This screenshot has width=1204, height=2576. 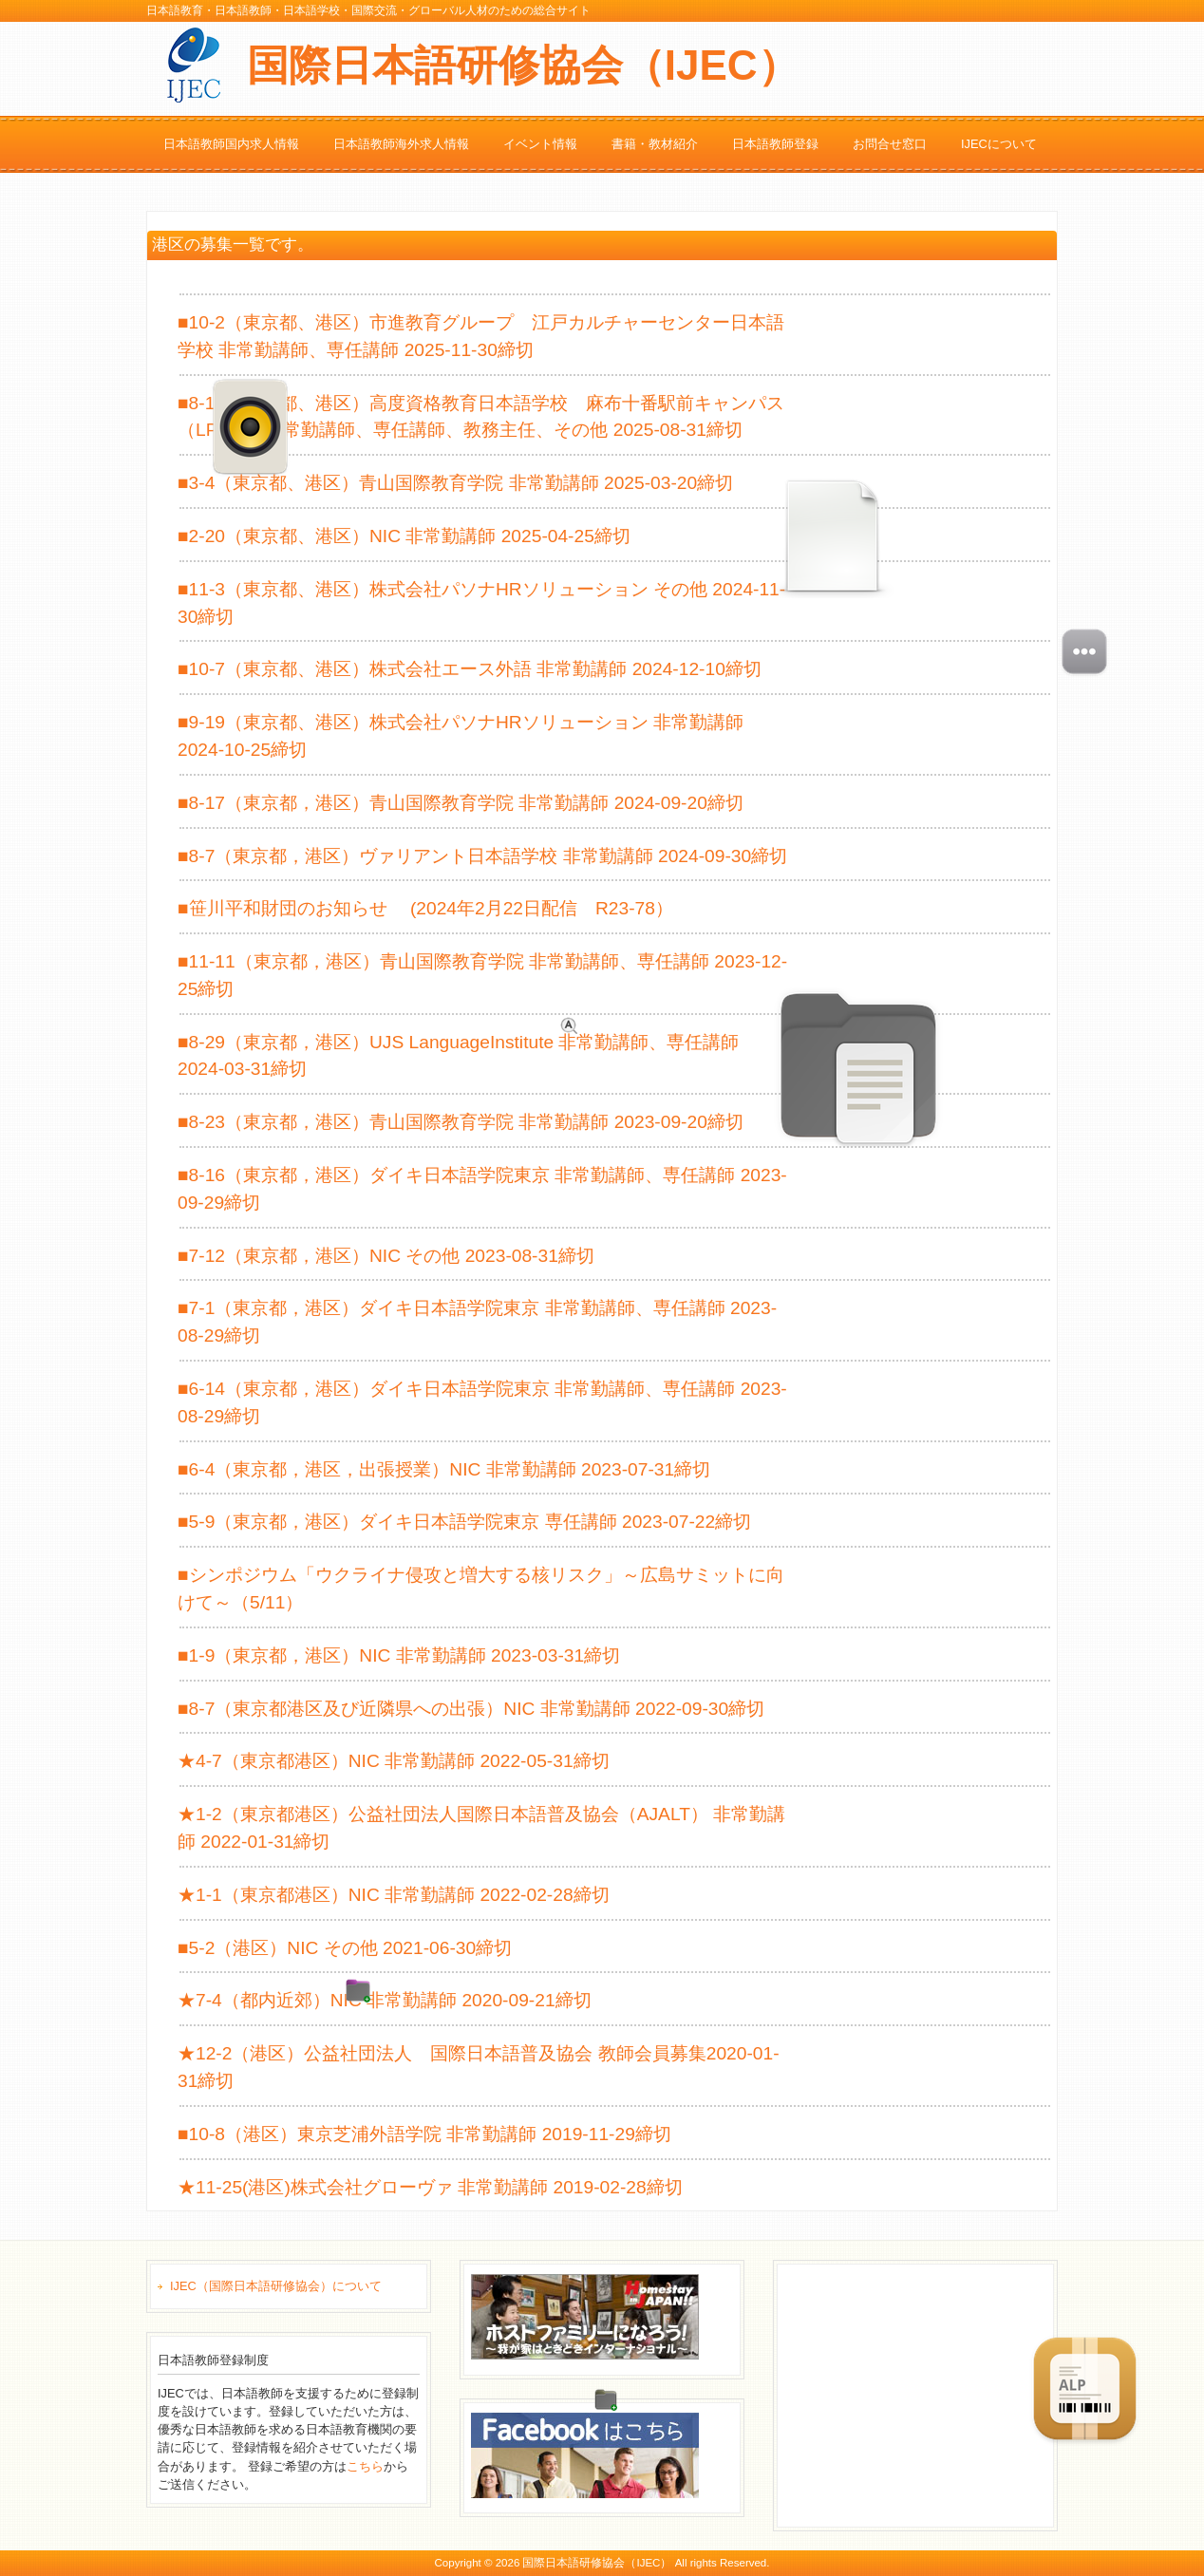 What do you see at coordinates (1084, 652) in the screenshot?
I see `access other or miscellaneous preferences` at bounding box center [1084, 652].